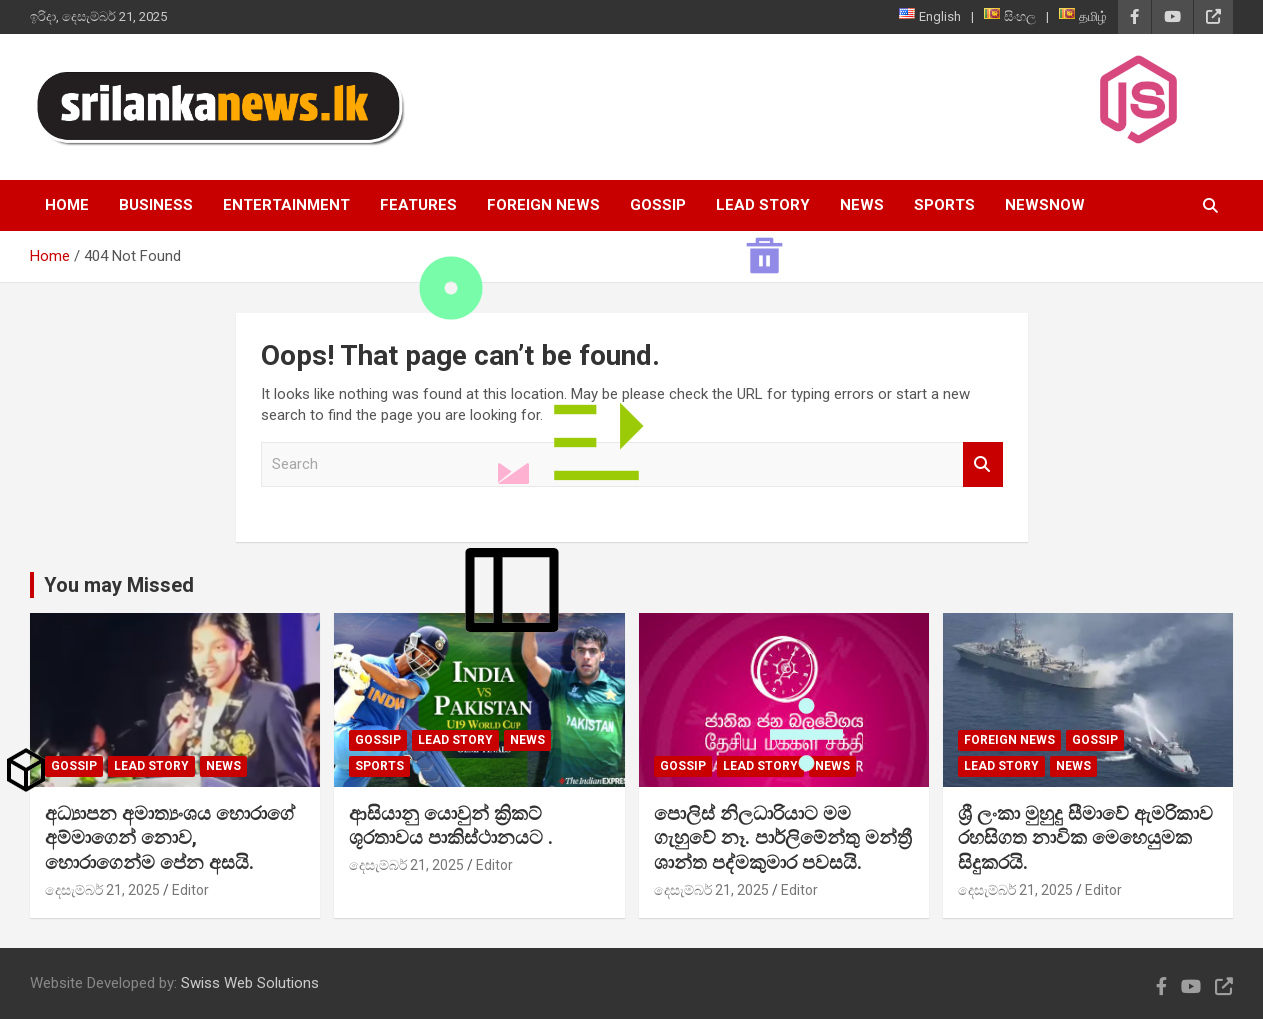  What do you see at coordinates (1138, 99) in the screenshot?
I see `Node.js runtime environment logo` at bounding box center [1138, 99].